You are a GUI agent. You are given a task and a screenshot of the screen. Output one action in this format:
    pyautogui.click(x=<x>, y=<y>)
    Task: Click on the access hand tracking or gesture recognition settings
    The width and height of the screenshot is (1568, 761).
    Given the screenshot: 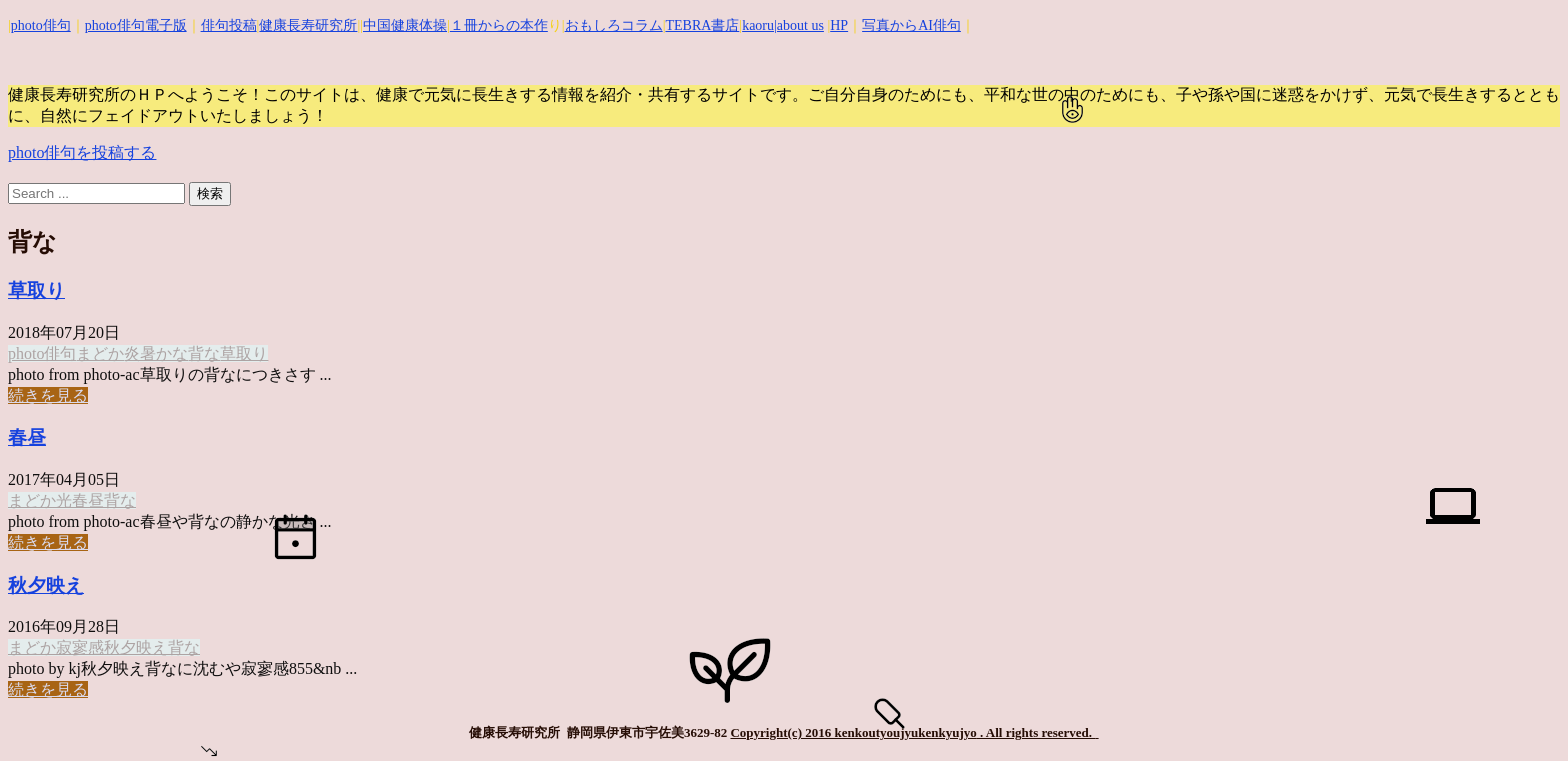 What is the action you would take?
    pyautogui.click(x=1072, y=109)
    